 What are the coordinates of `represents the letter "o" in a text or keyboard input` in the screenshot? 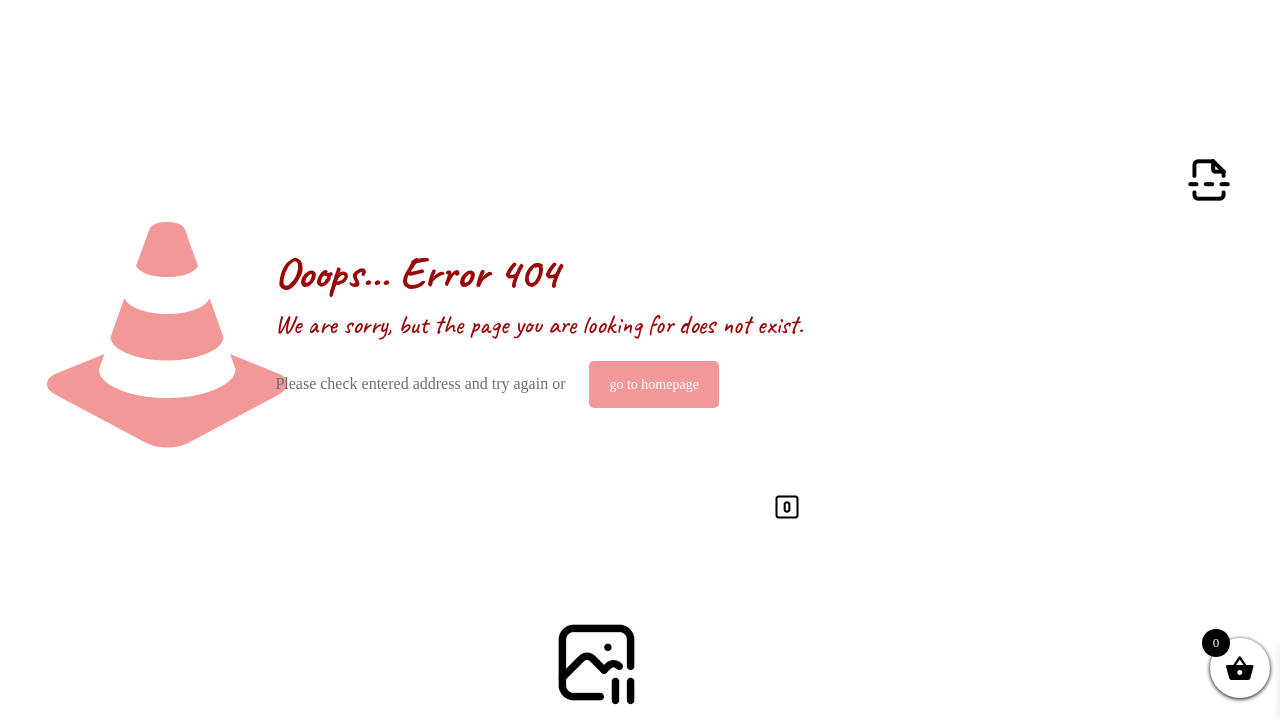 It's located at (787, 507).